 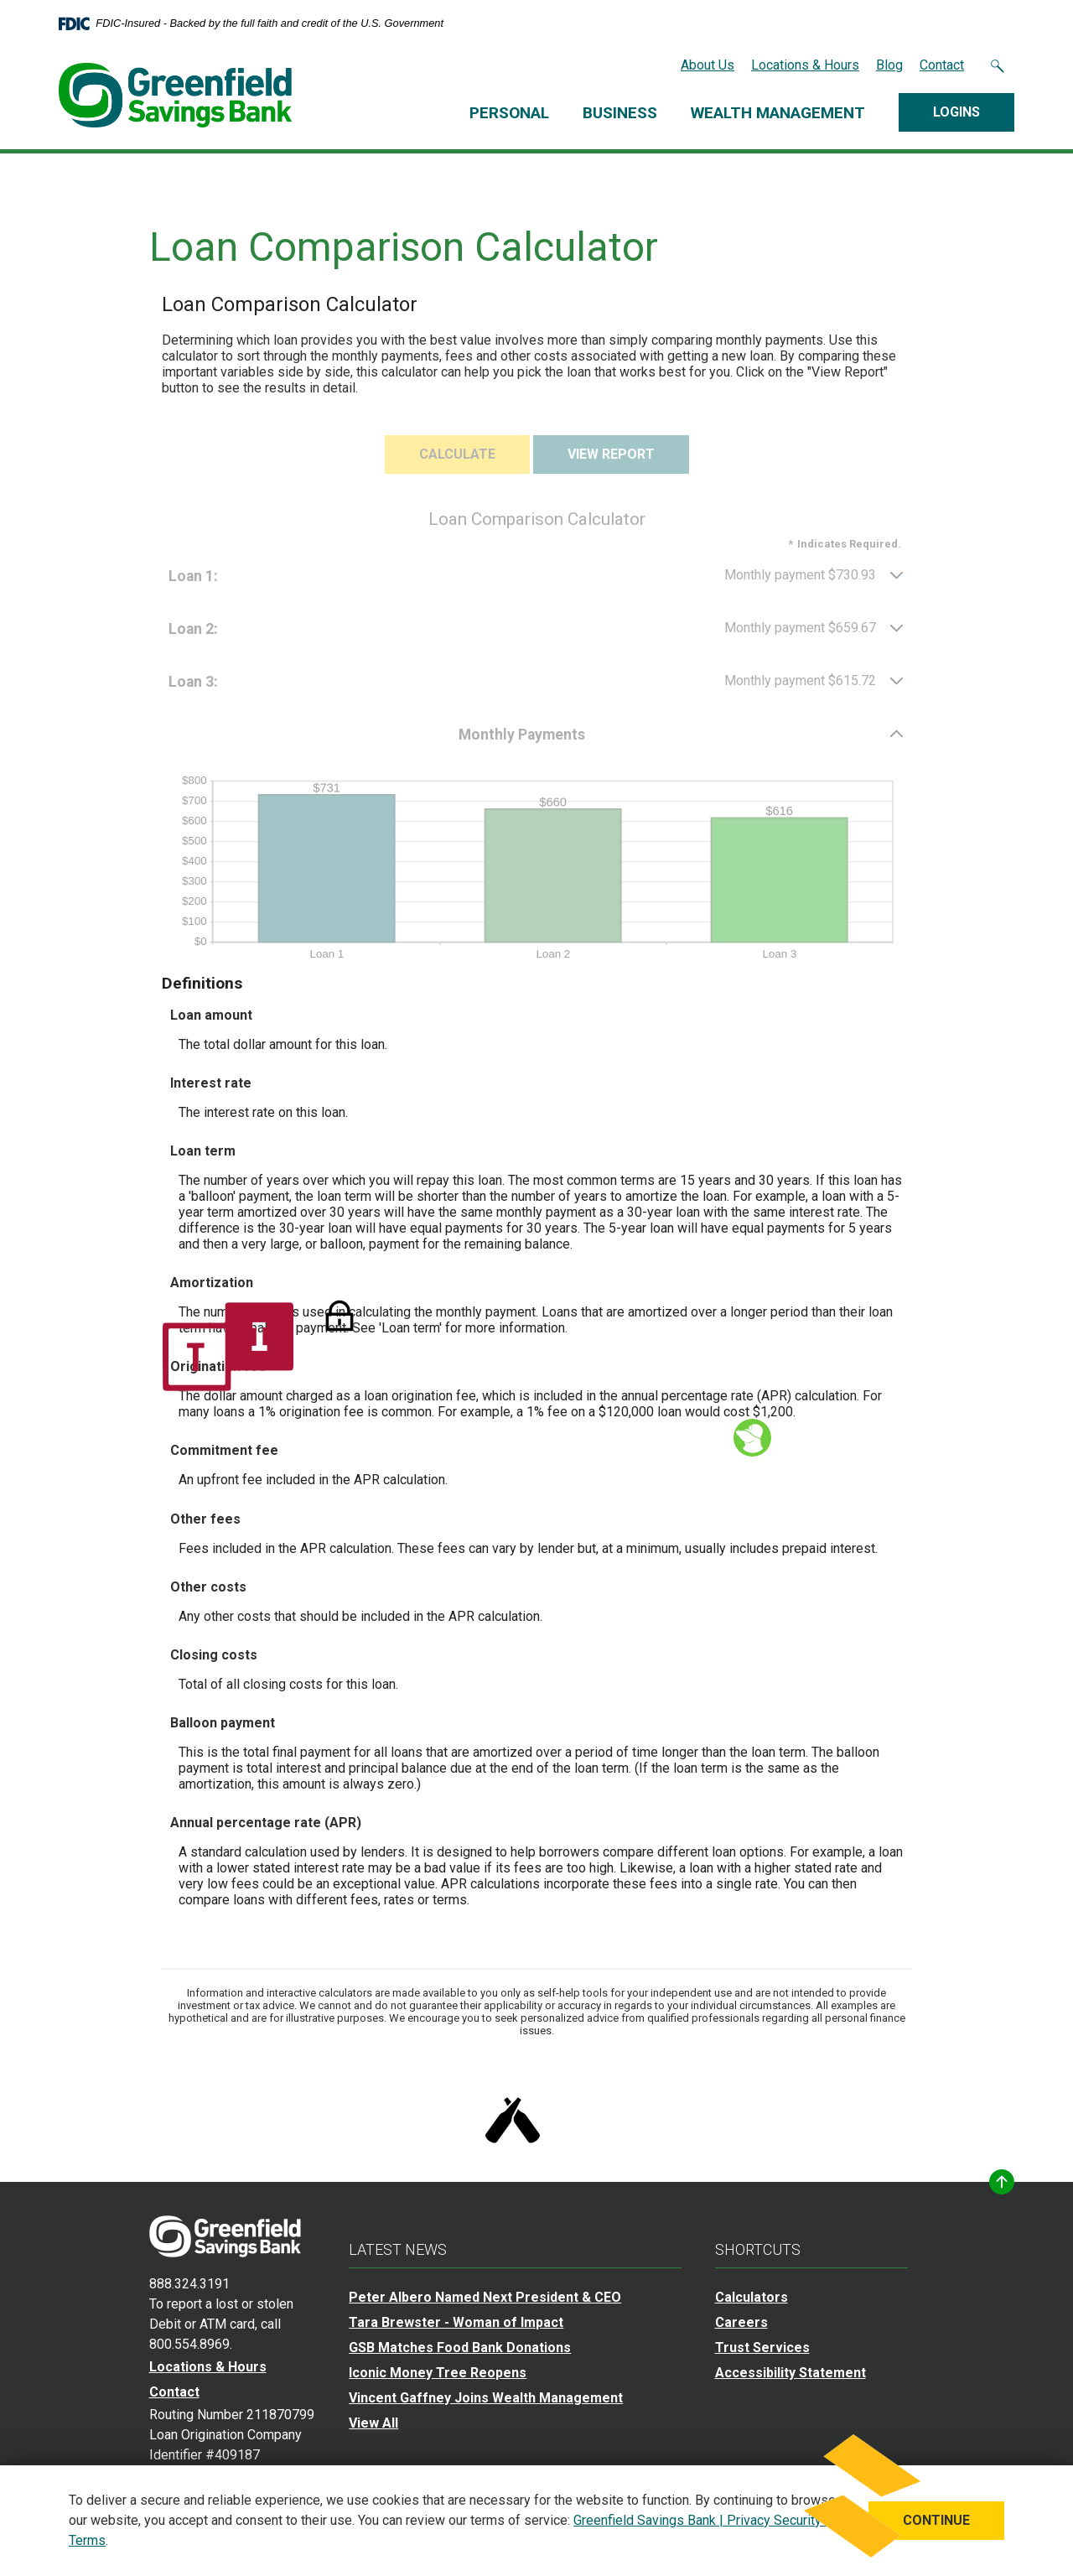 What do you see at coordinates (340, 1316) in the screenshot?
I see `lock or secure this item` at bounding box center [340, 1316].